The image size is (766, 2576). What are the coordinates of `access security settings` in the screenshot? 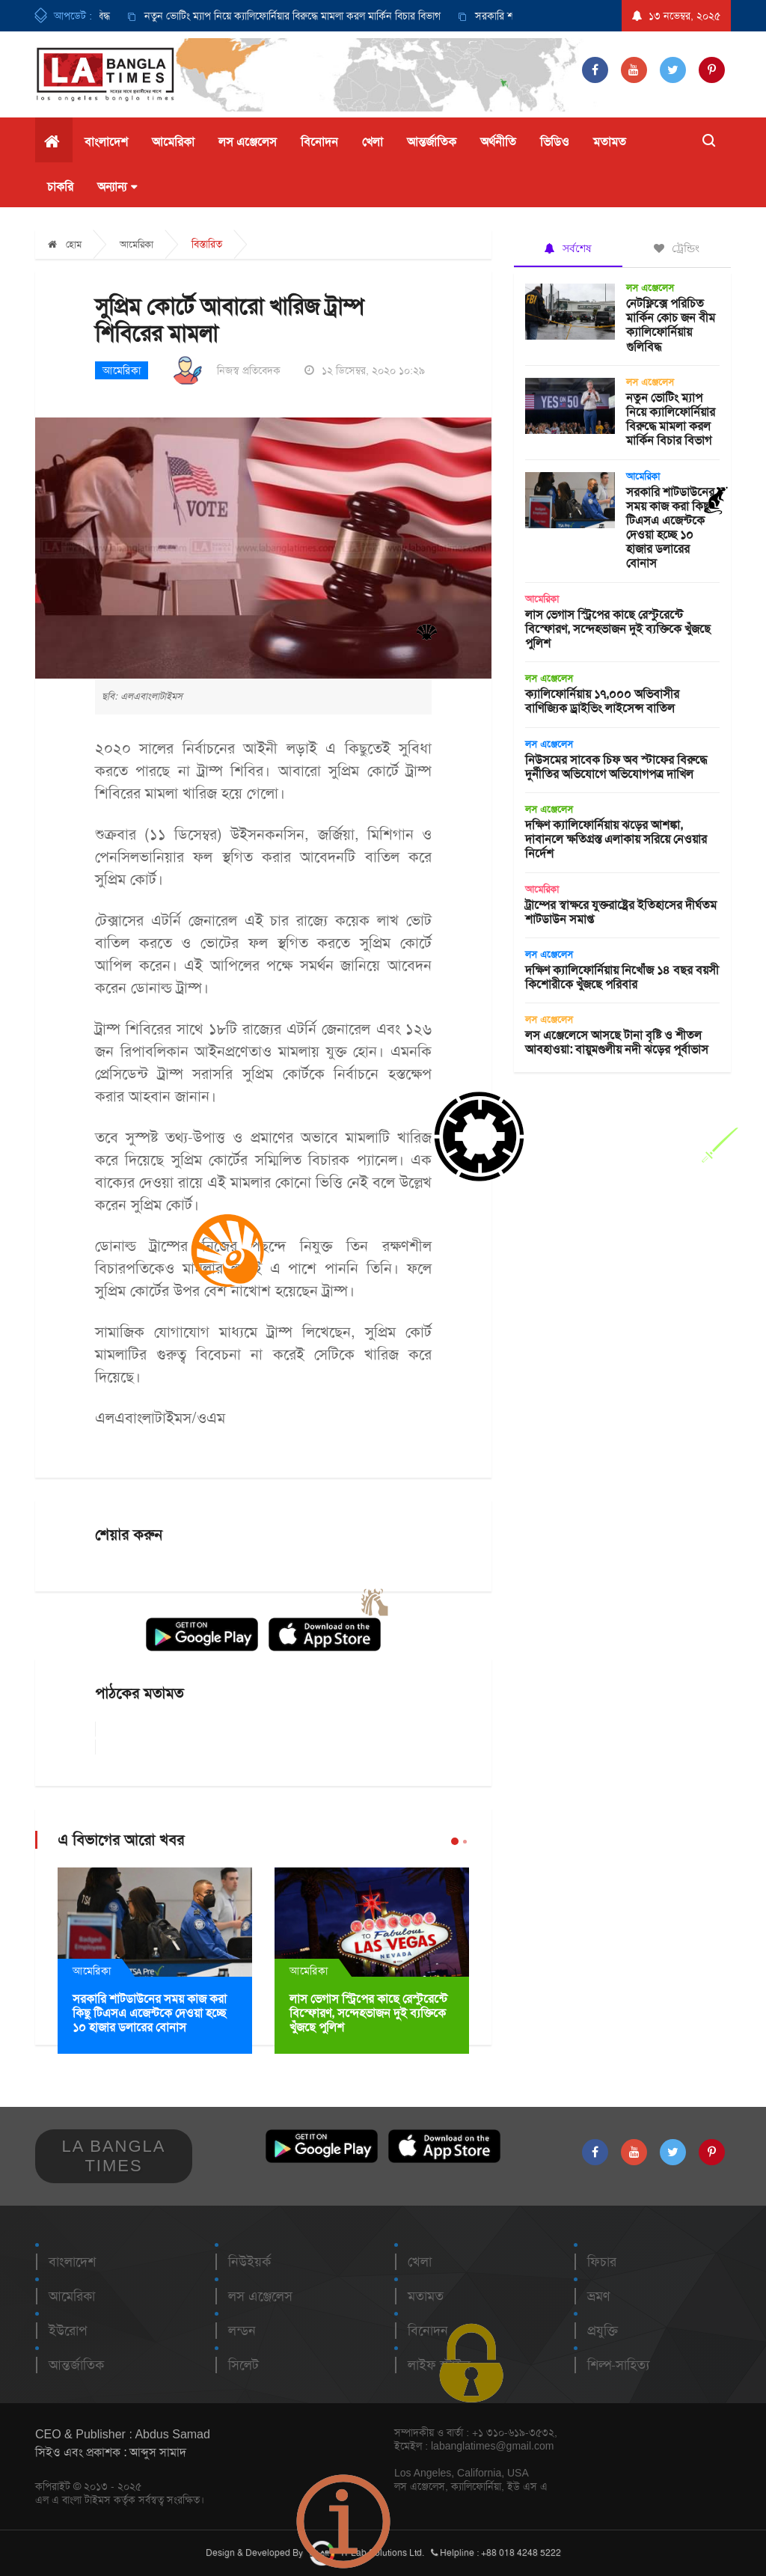 It's located at (479, 1136).